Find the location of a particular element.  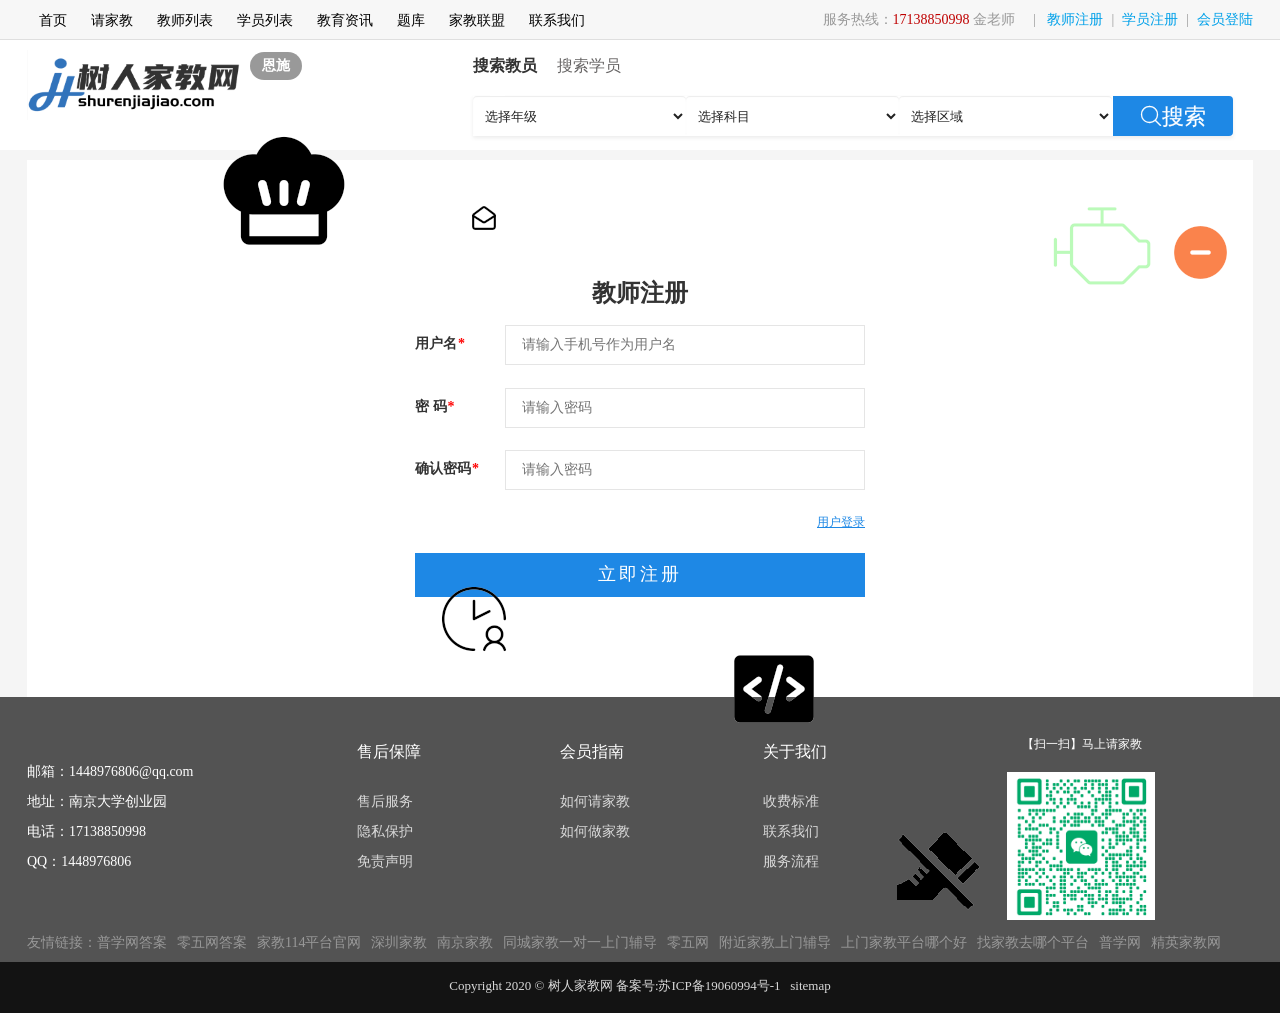

indicates a restricted area where walking is prohibited is located at coordinates (938, 869).